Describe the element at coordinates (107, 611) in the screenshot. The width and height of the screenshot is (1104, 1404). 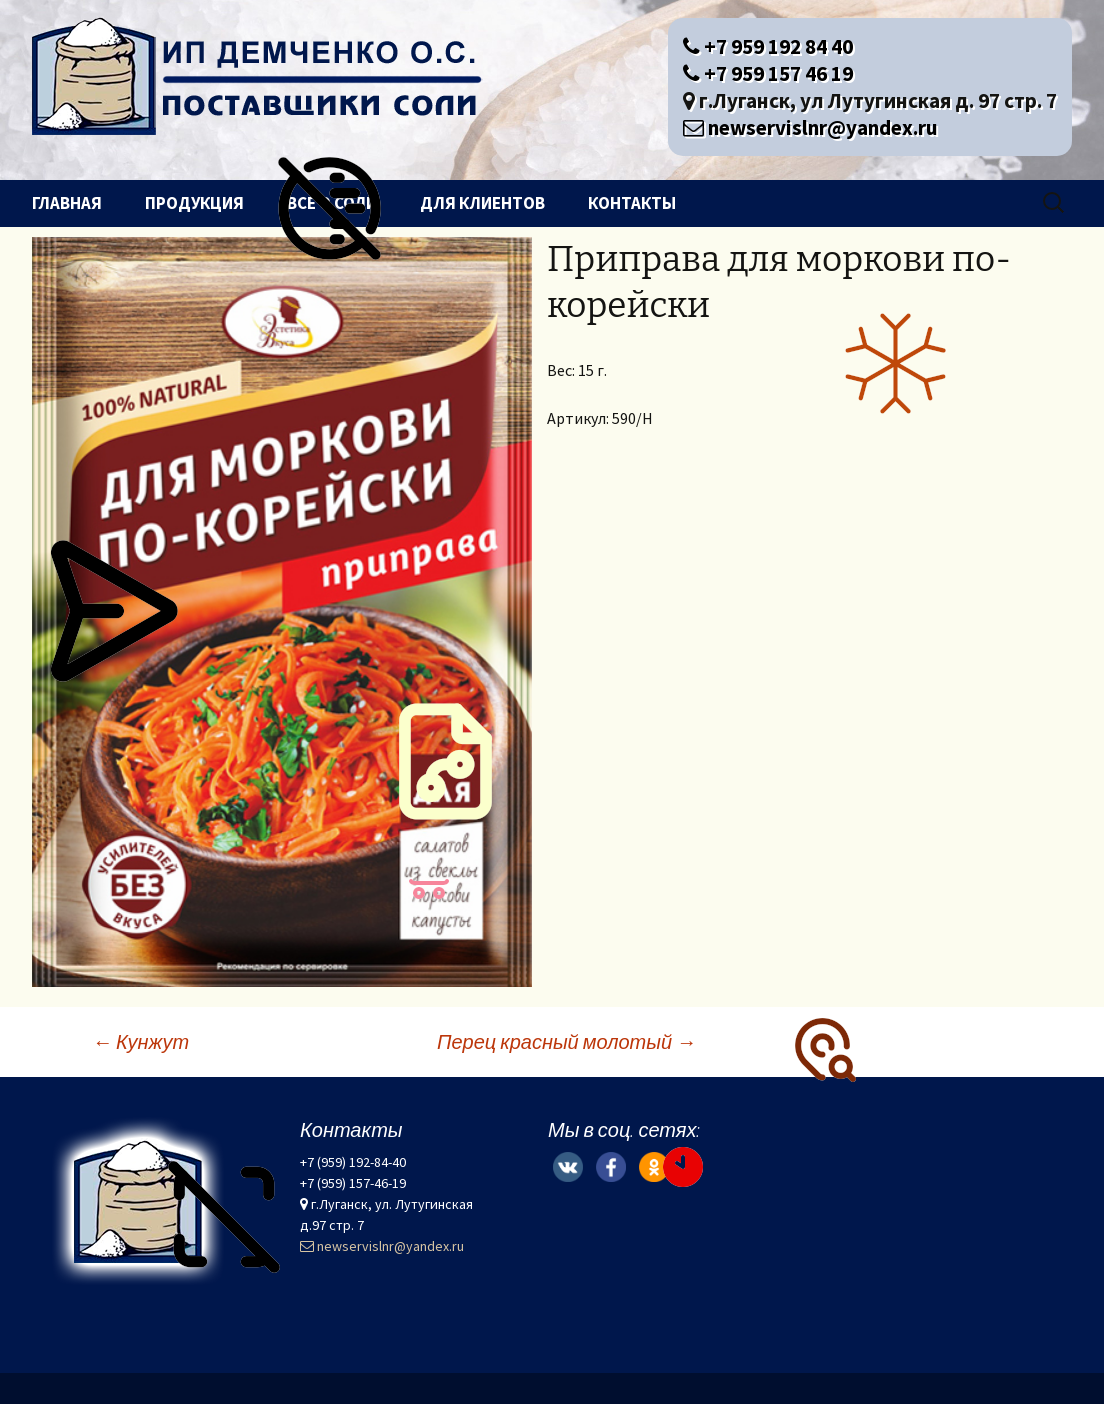
I see `send a message` at that location.